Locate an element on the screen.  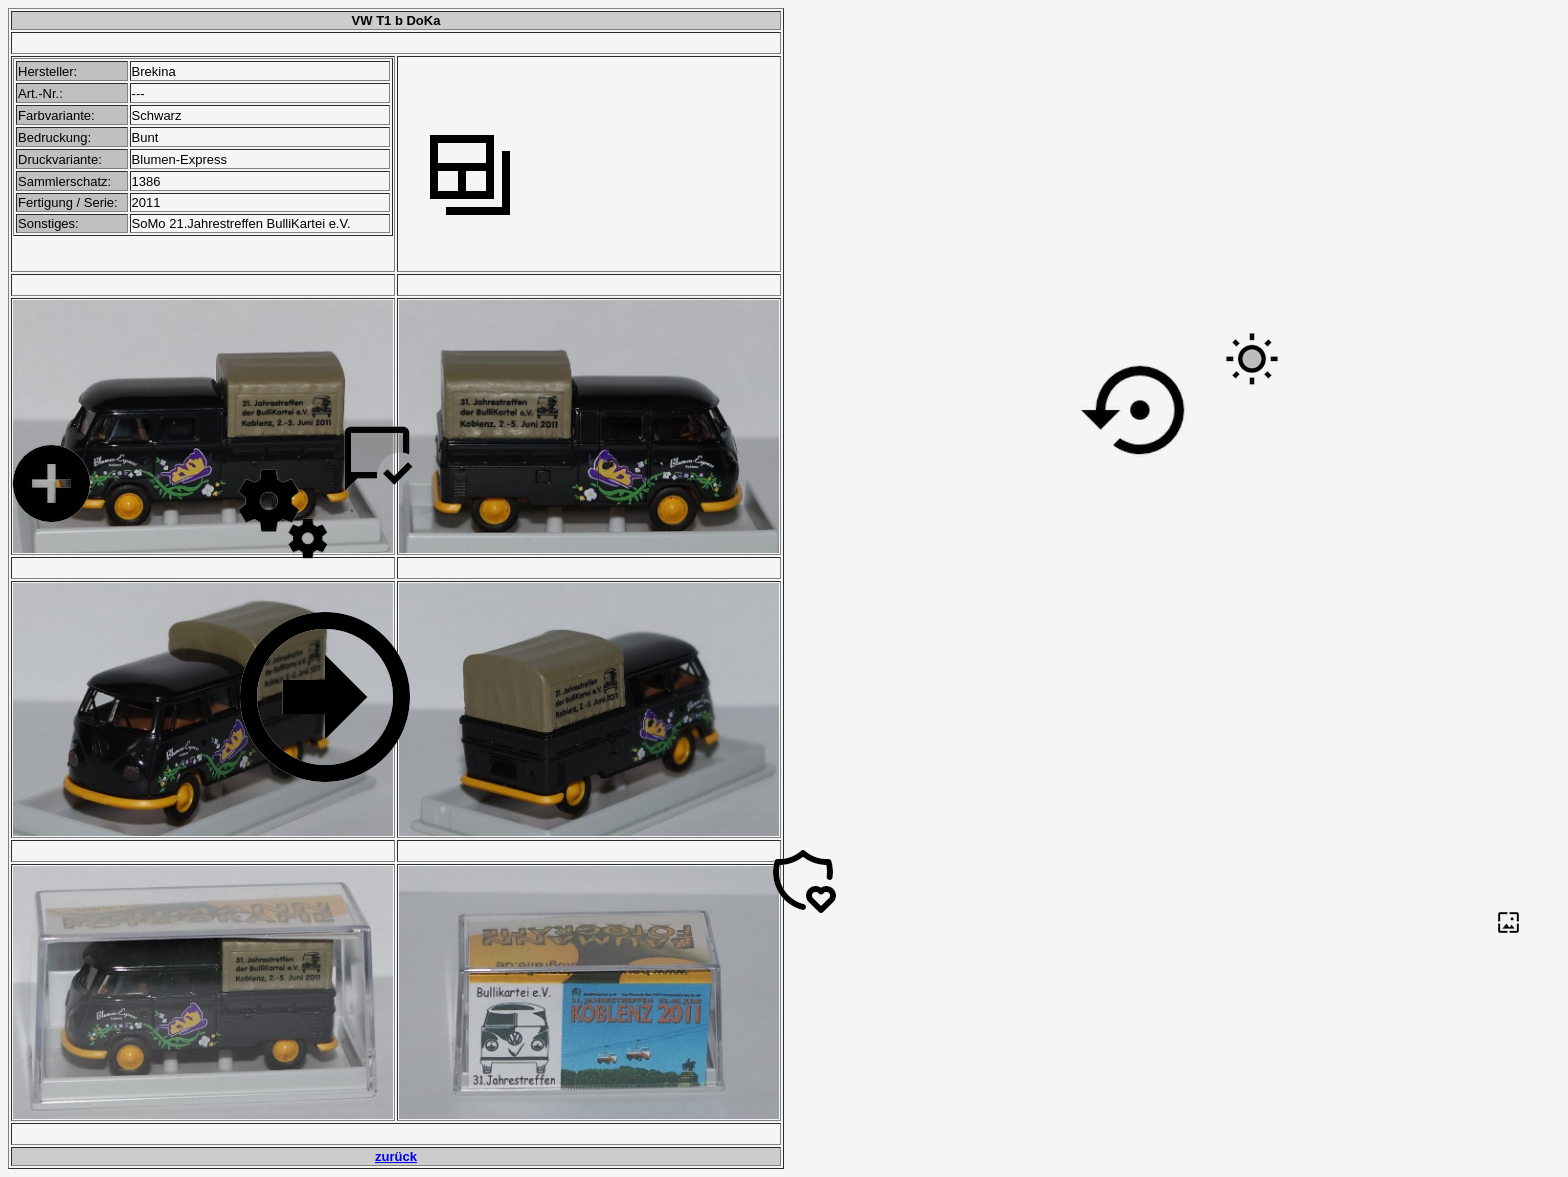
enable health data protection is located at coordinates (803, 880).